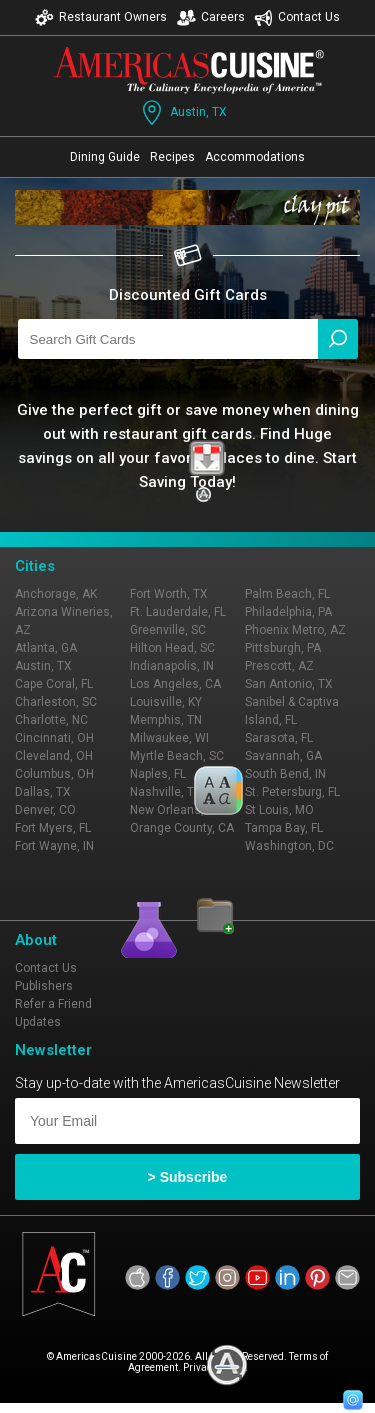 Image resolution: width=375 pixels, height=1413 pixels. Describe the element at coordinates (203, 494) in the screenshot. I see `check for available software updates` at that location.